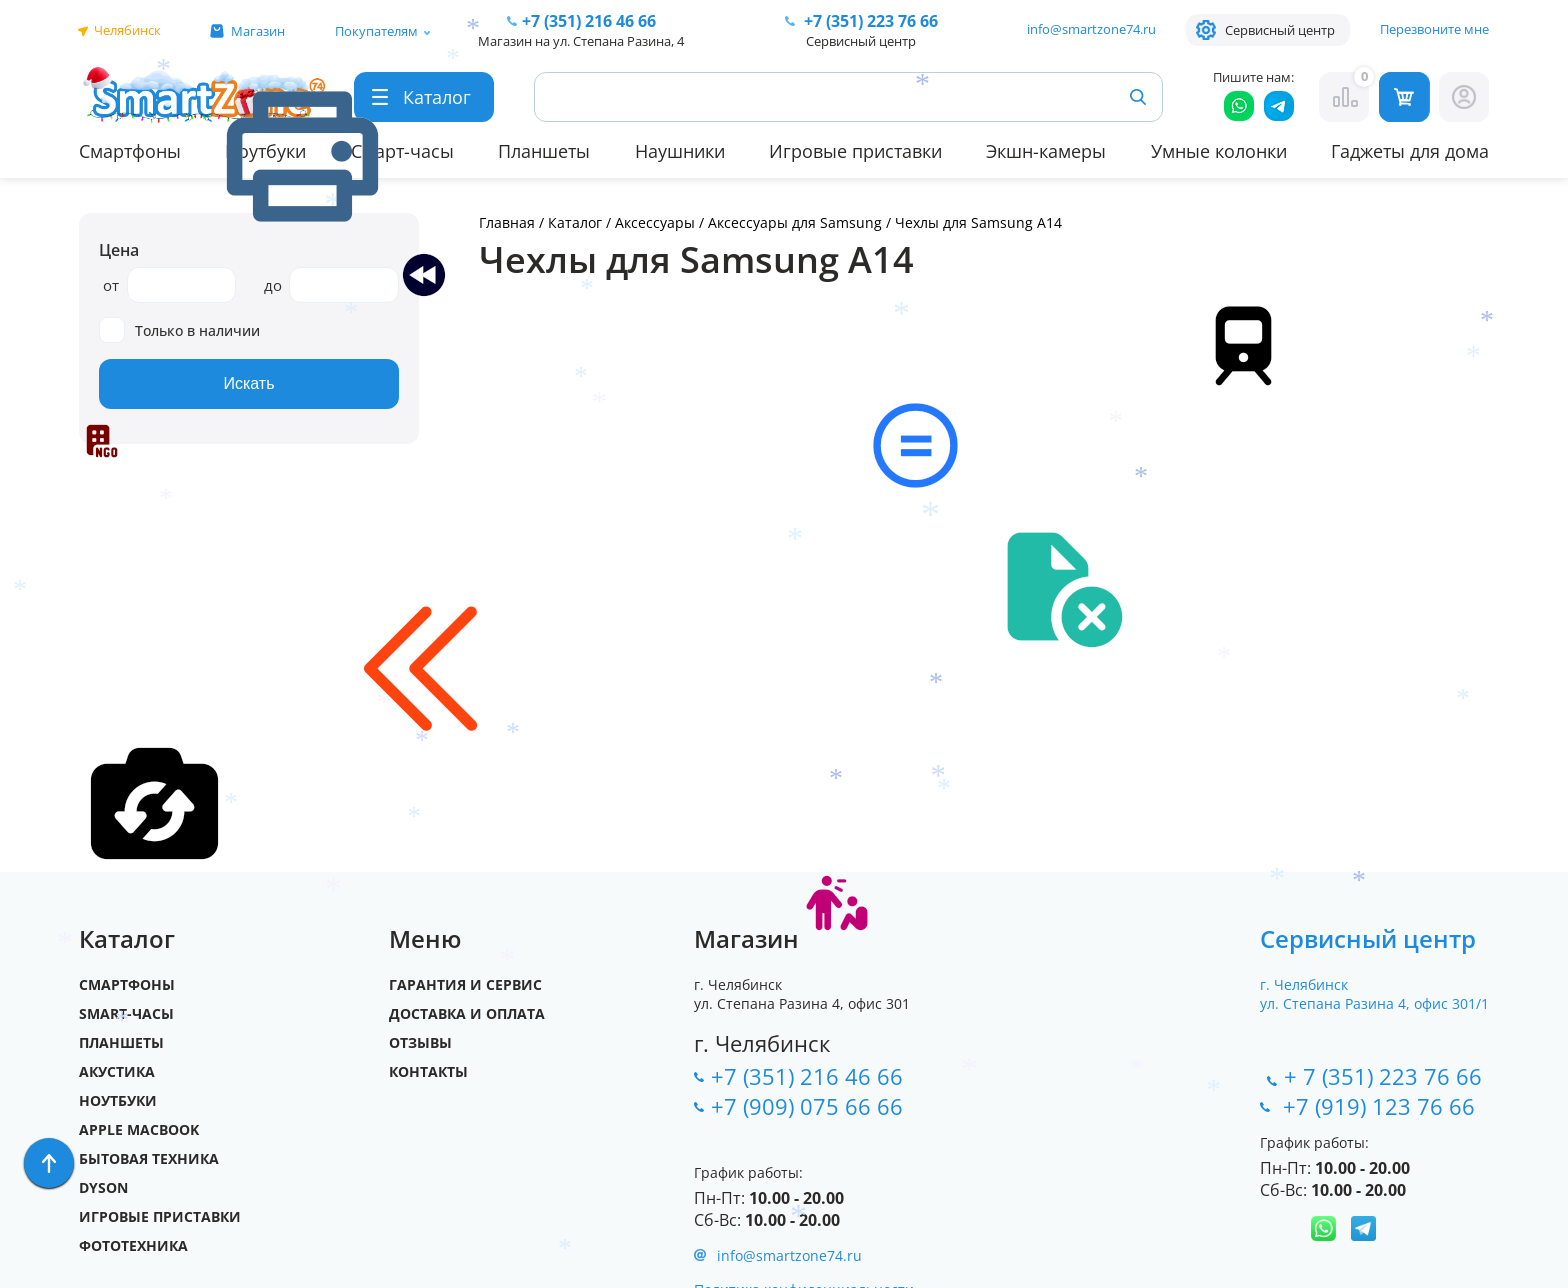 The height and width of the screenshot is (1288, 1568). What do you see at coordinates (100, 440) in the screenshot?
I see `navigate to non-governmental organization directory` at bounding box center [100, 440].